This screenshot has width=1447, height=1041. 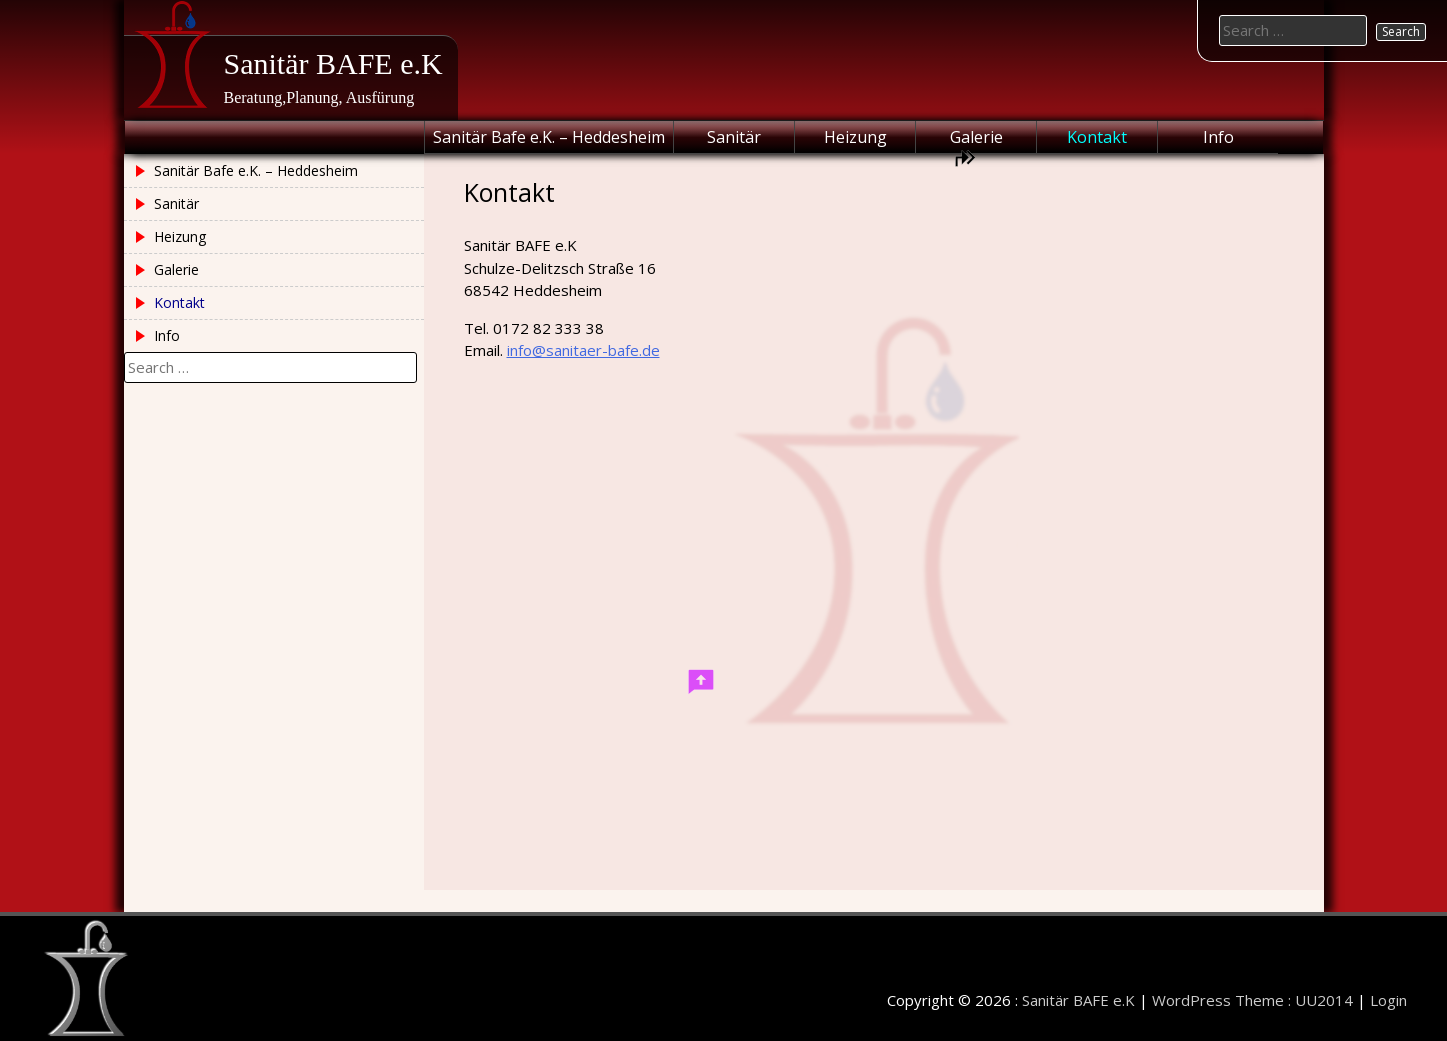 I want to click on upload a file to the conversation, so click(x=701, y=681).